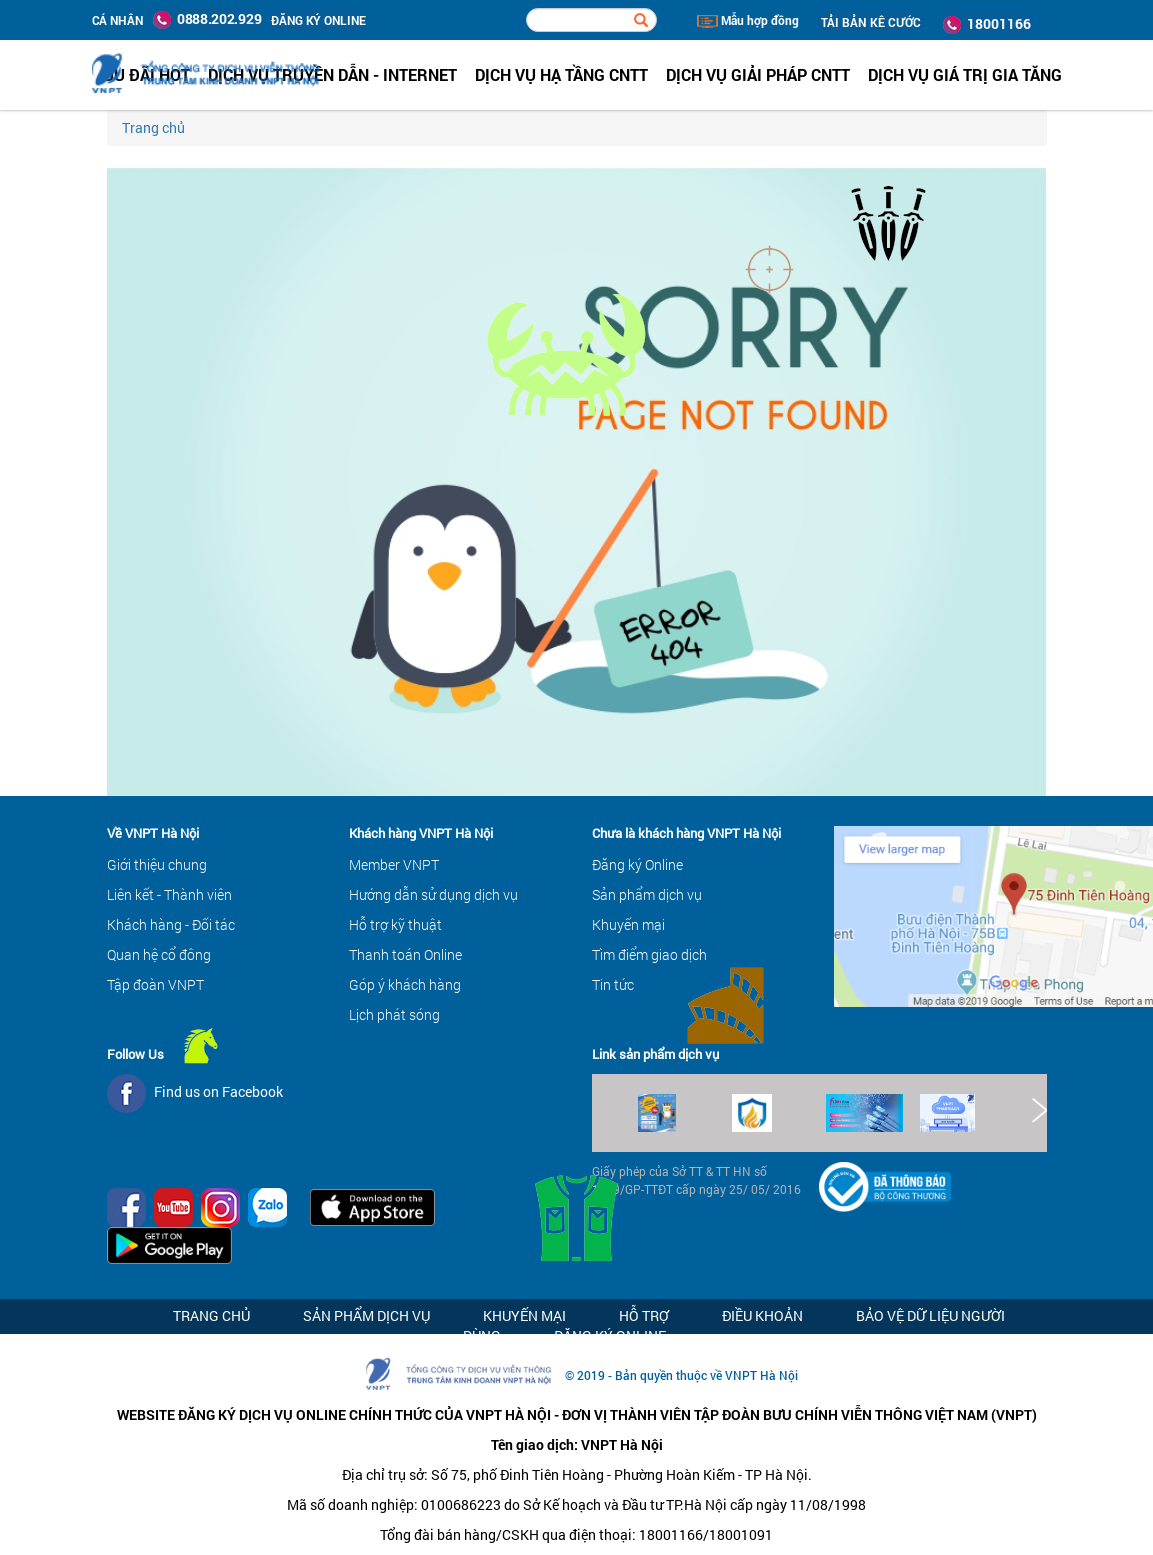 The width and height of the screenshot is (1153, 1555). Describe the element at coordinates (202, 1046) in the screenshot. I see `select the knight piece in a chess game` at that location.